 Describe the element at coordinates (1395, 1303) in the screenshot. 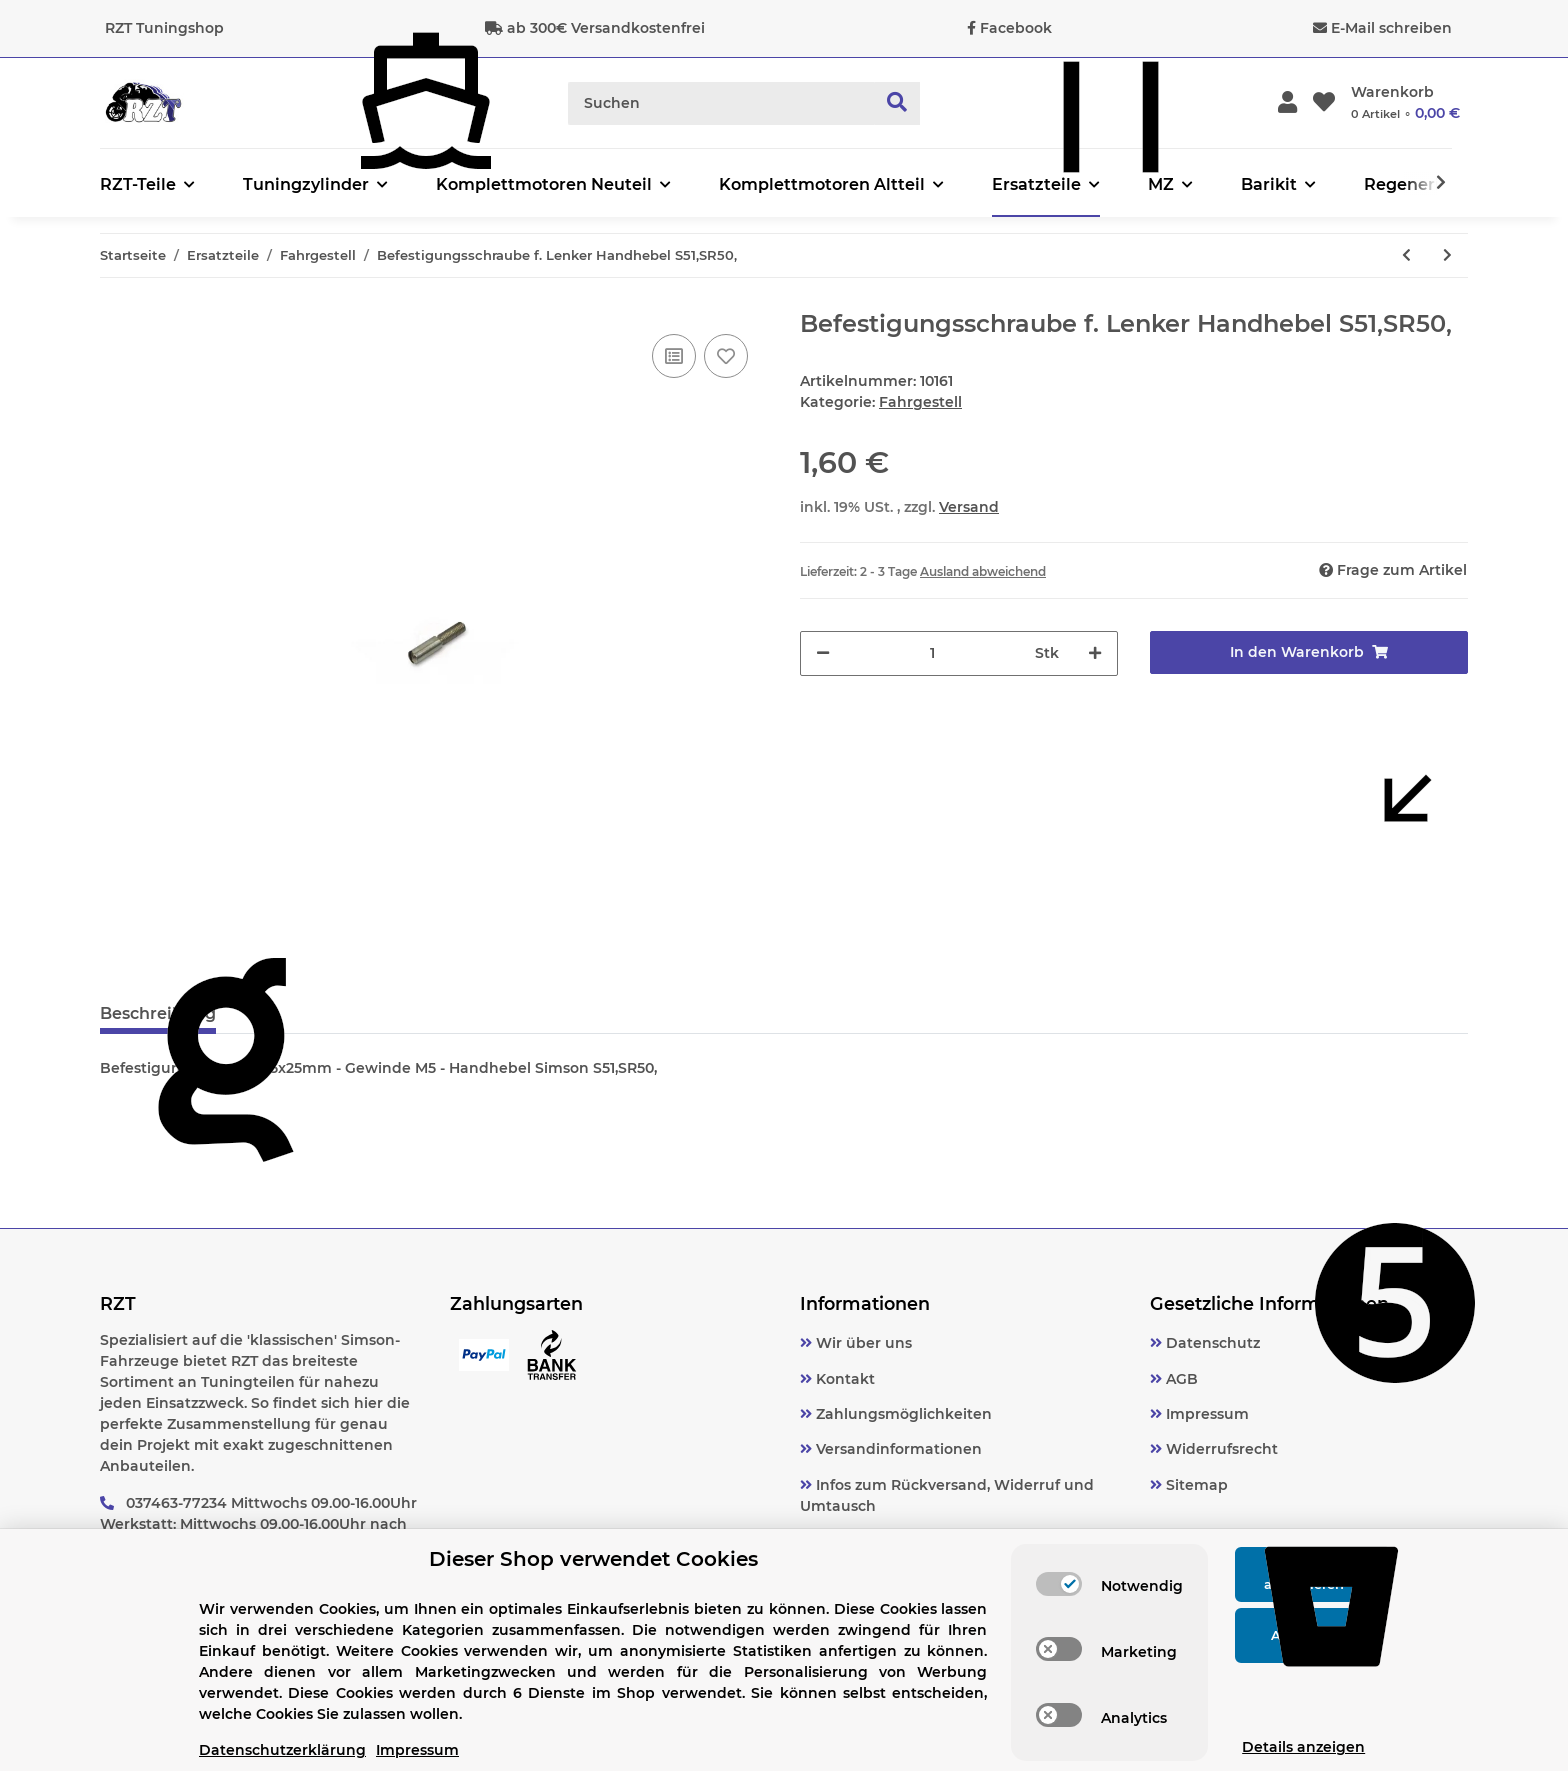

I see `JUnit 5 testing framework logo` at that location.